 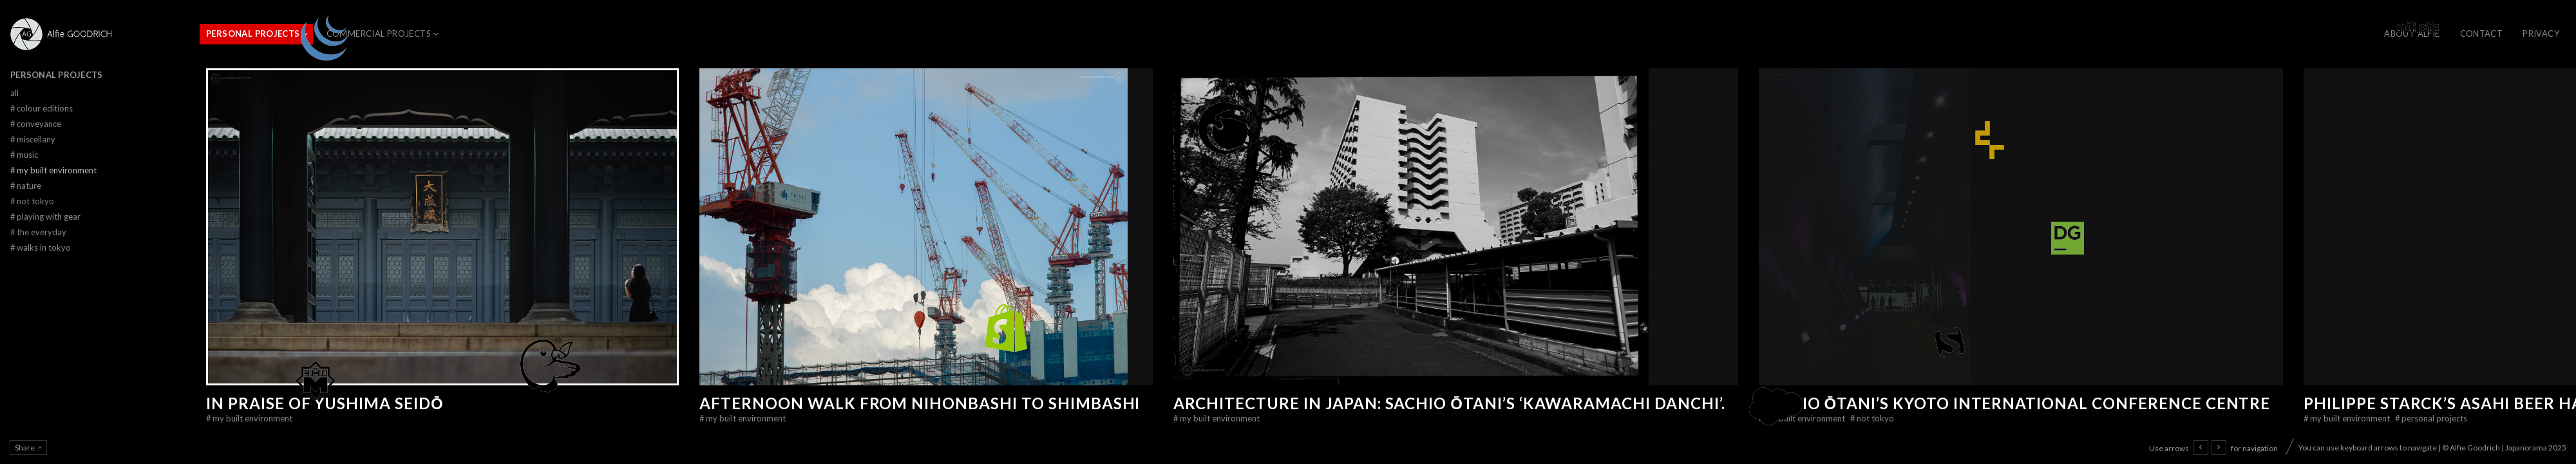 What do you see at coordinates (324, 37) in the screenshot?
I see `jQuery JavaScript library logo` at bounding box center [324, 37].